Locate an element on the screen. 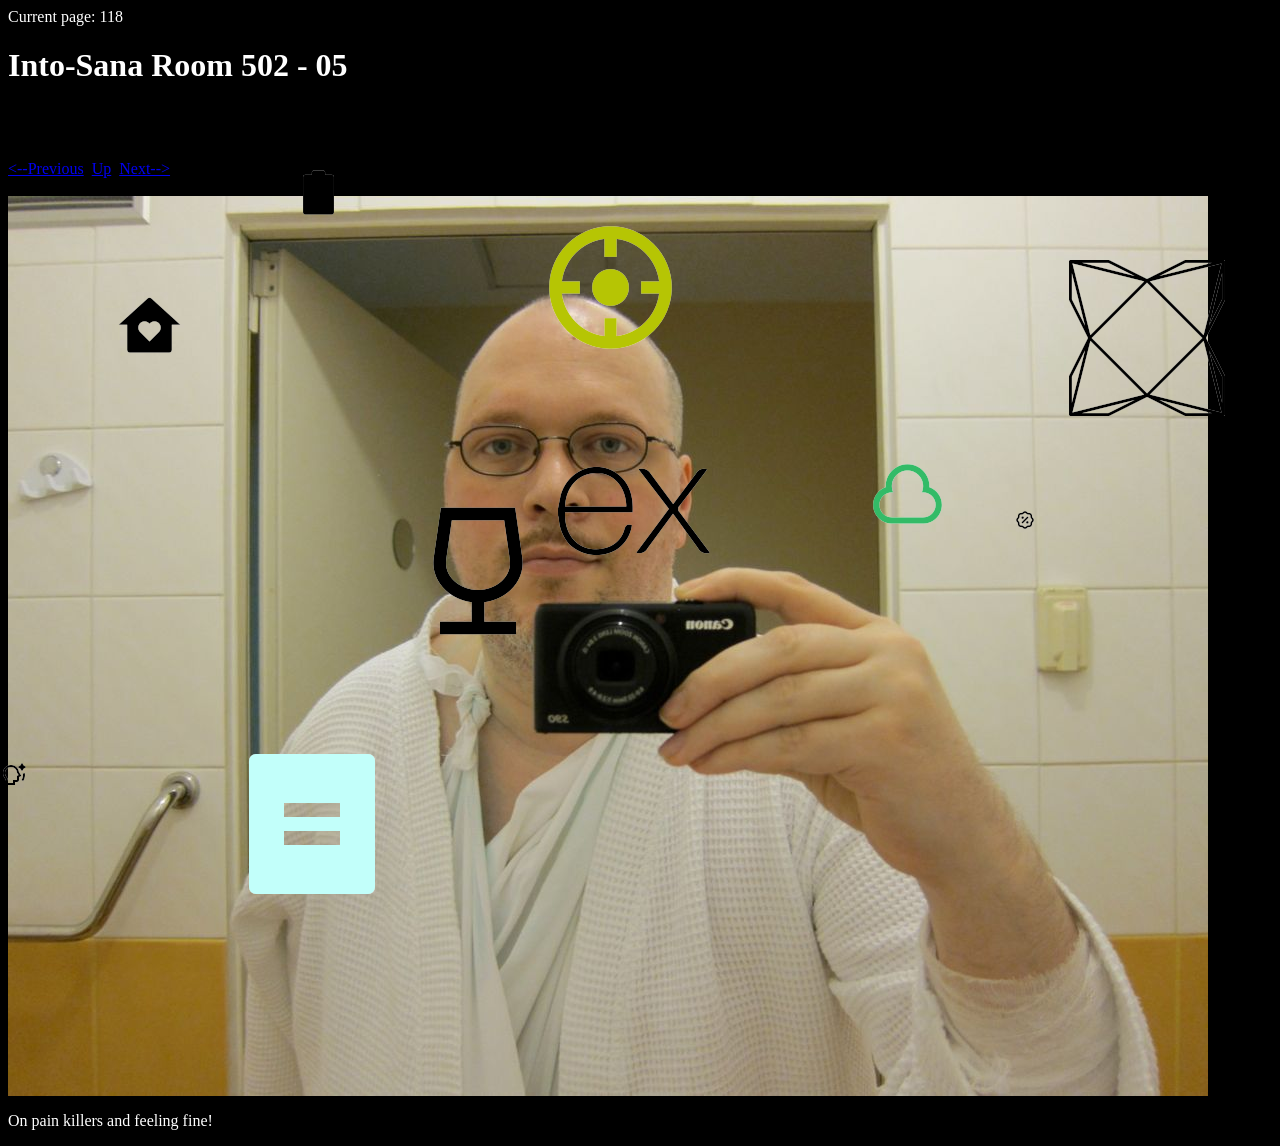  center or focus on current location is located at coordinates (610, 287).